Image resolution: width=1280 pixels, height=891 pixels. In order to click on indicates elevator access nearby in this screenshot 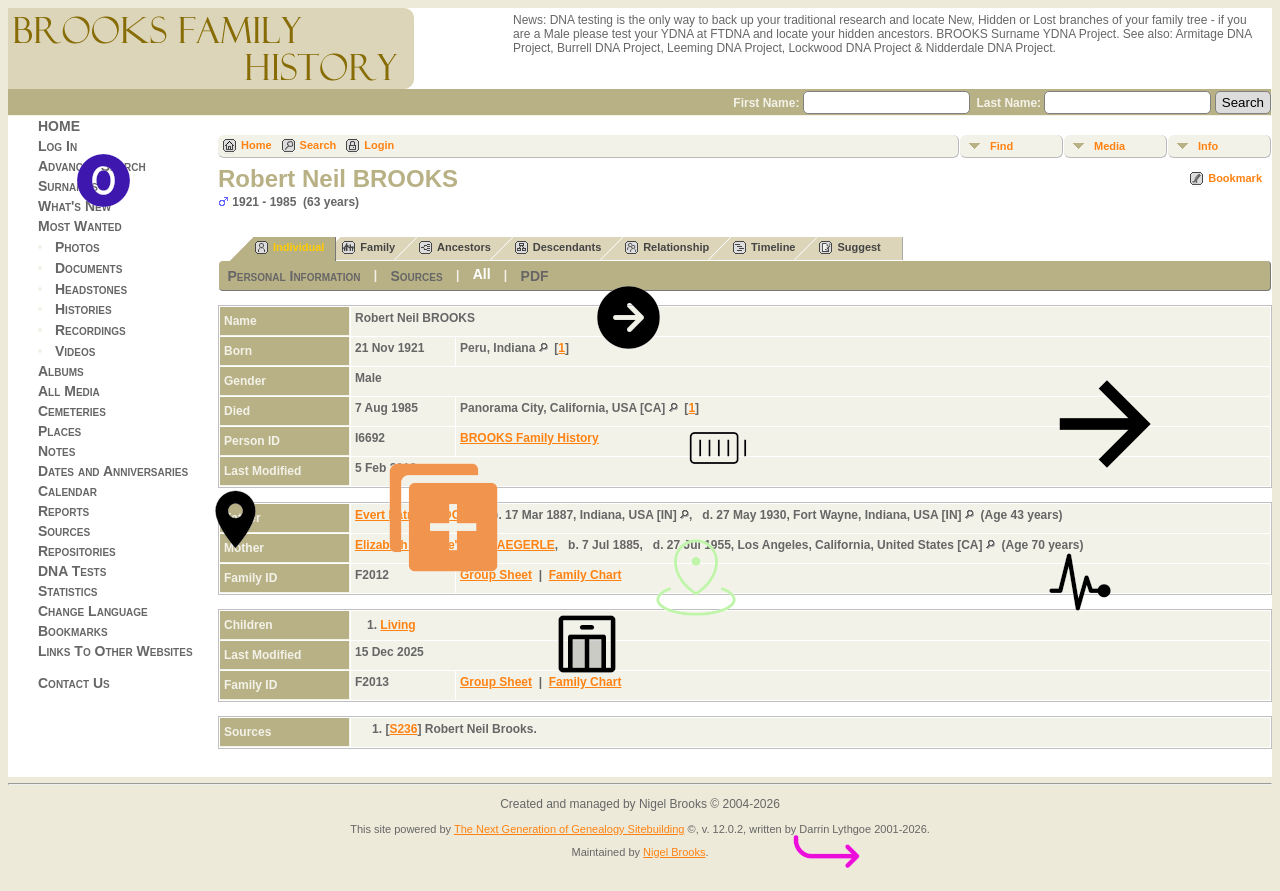, I will do `click(587, 644)`.